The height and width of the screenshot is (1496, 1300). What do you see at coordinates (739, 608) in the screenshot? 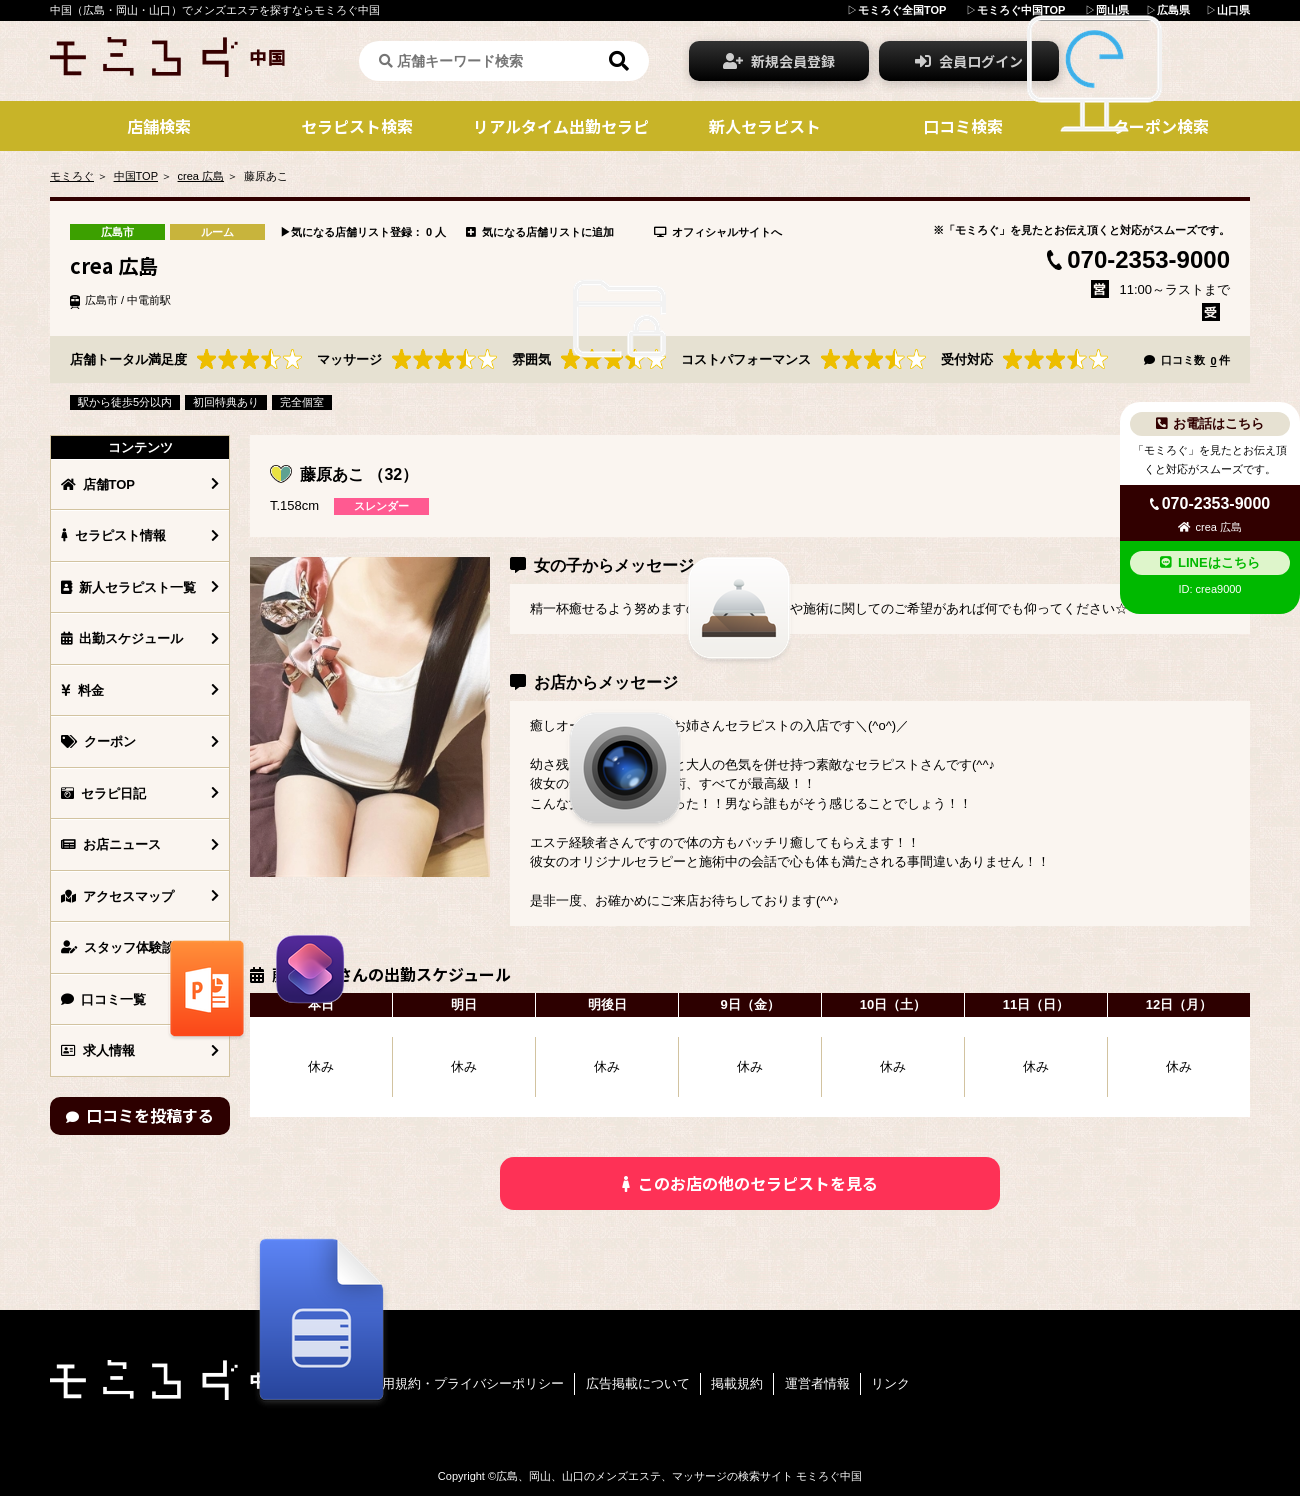
I see `open system services preferences` at bounding box center [739, 608].